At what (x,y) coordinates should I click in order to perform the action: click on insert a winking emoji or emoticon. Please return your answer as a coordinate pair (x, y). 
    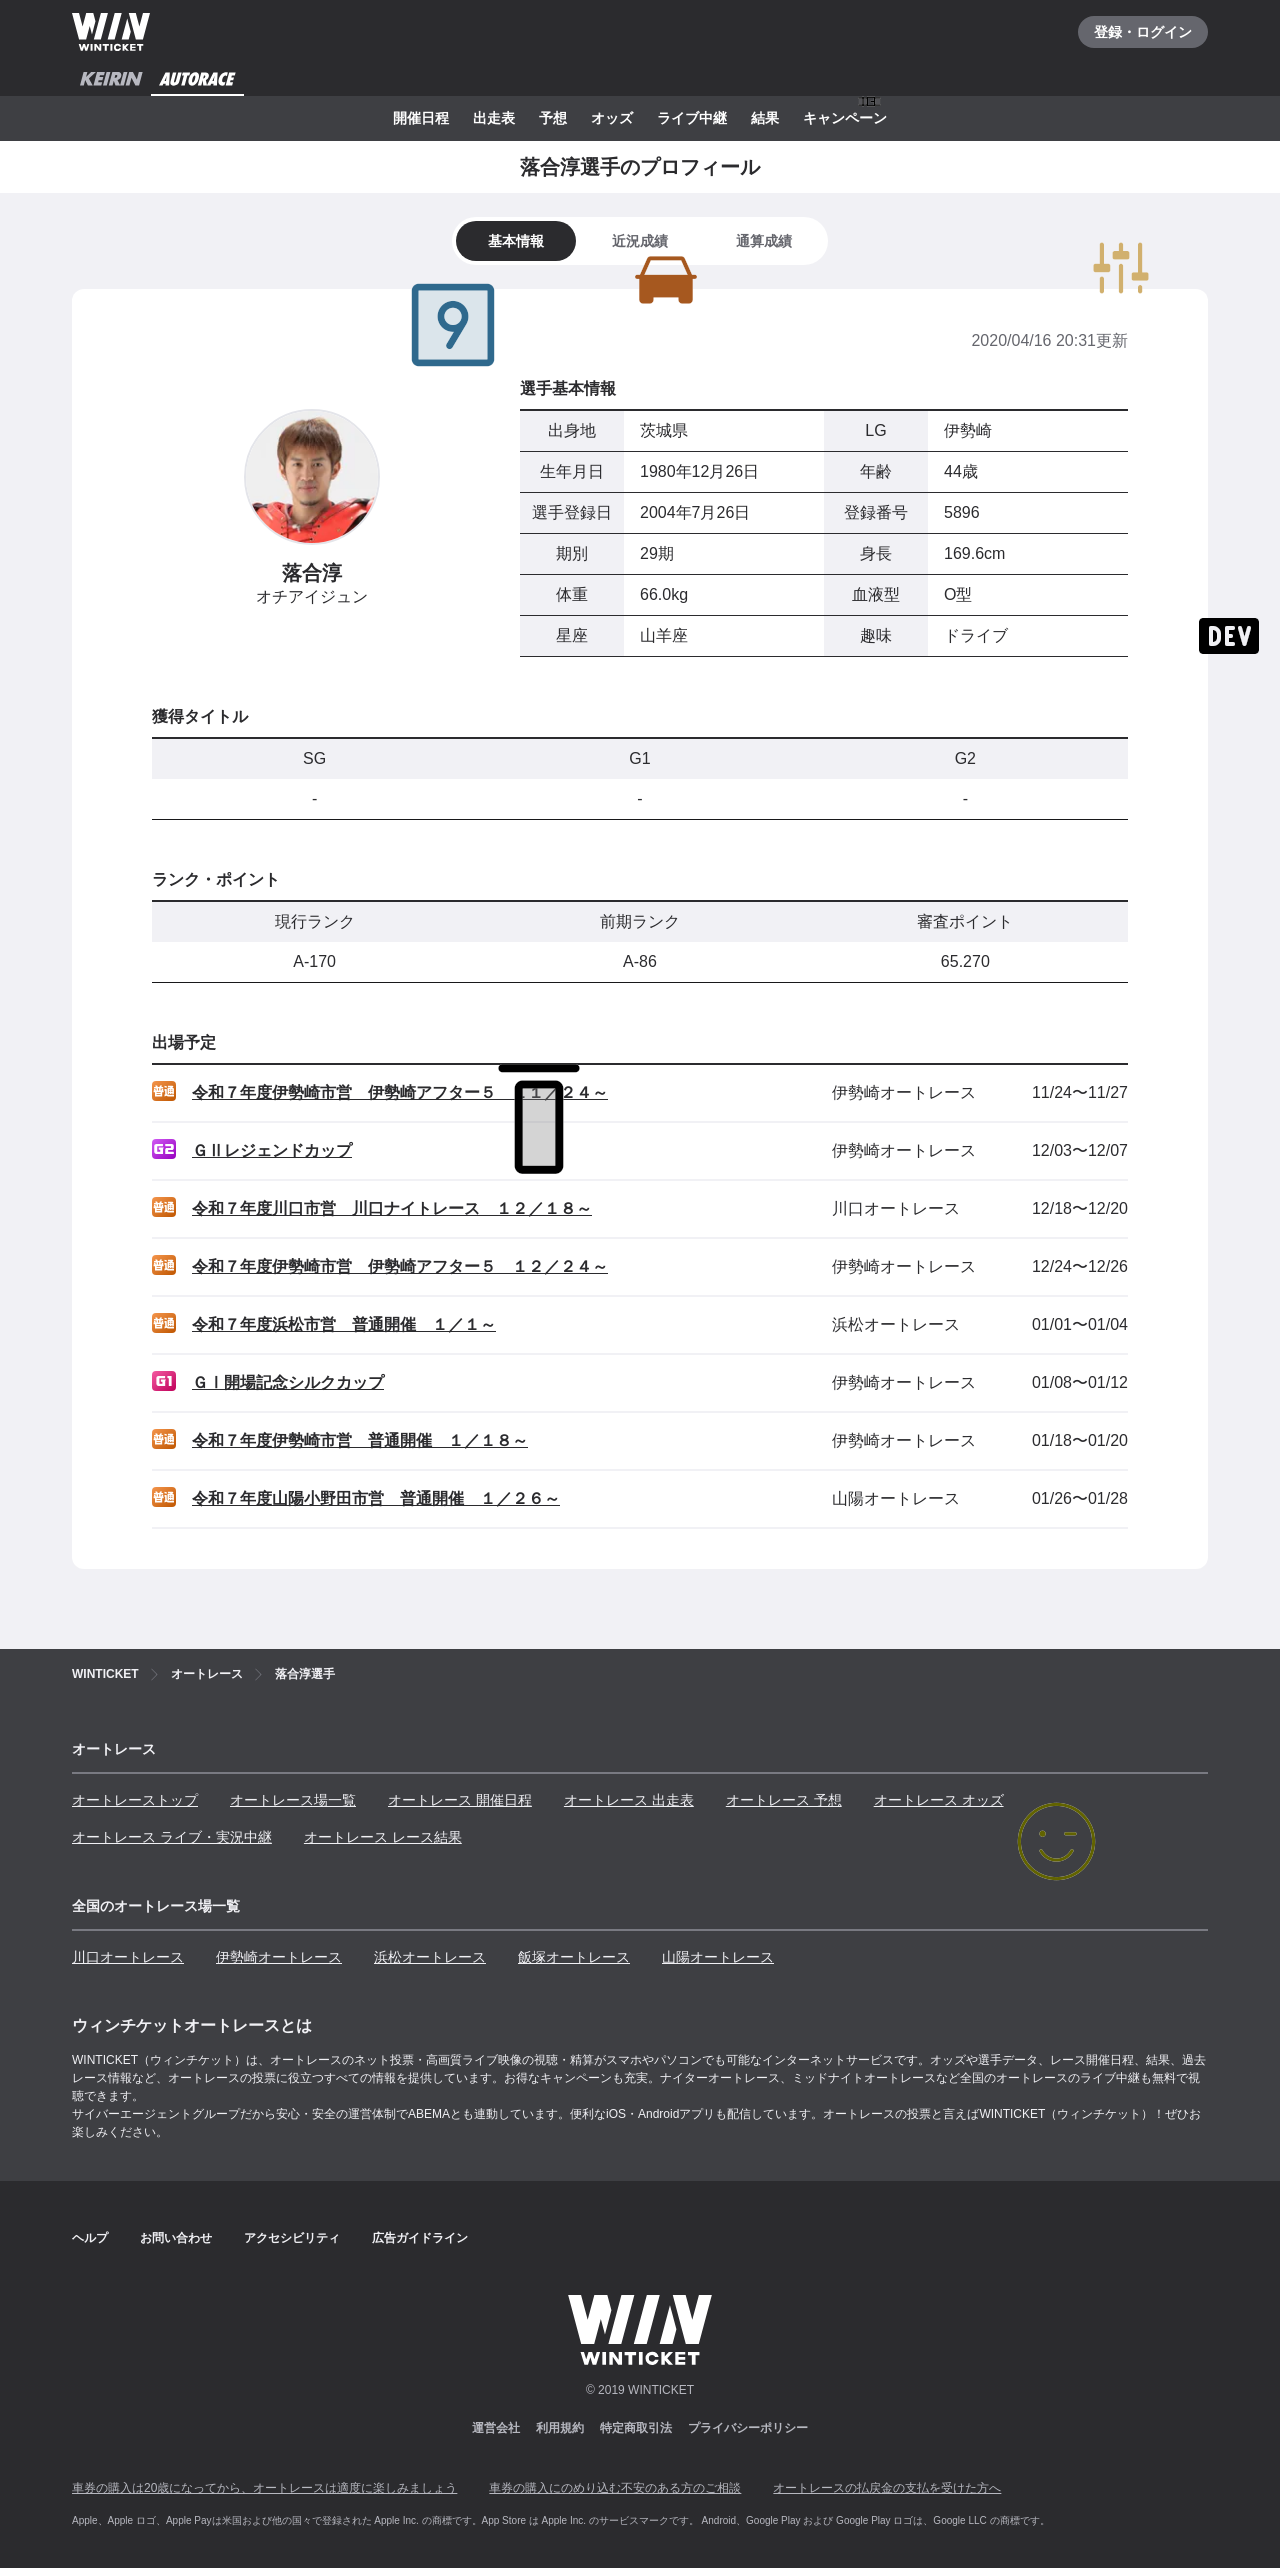
    Looking at the image, I should click on (1056, 1841).